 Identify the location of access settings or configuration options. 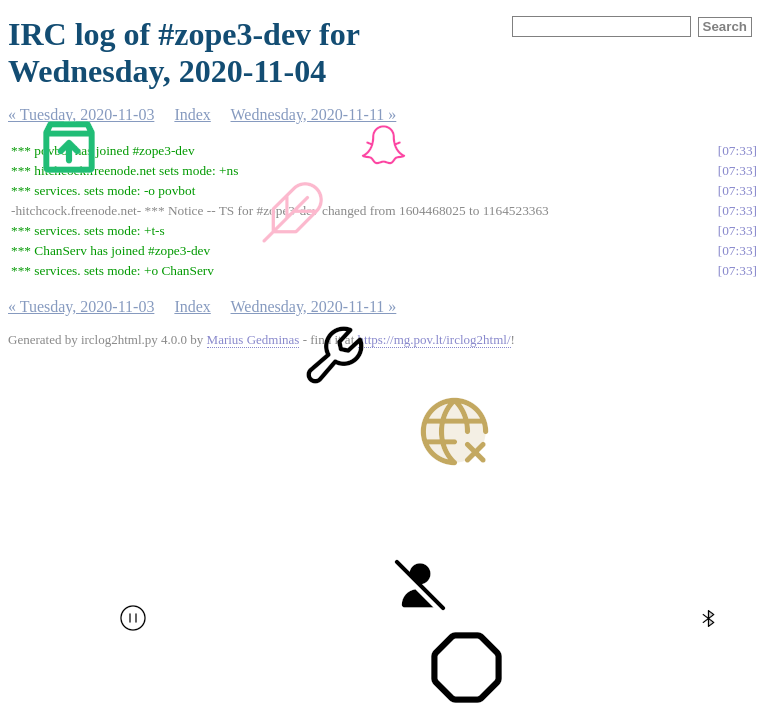
(335, 355).